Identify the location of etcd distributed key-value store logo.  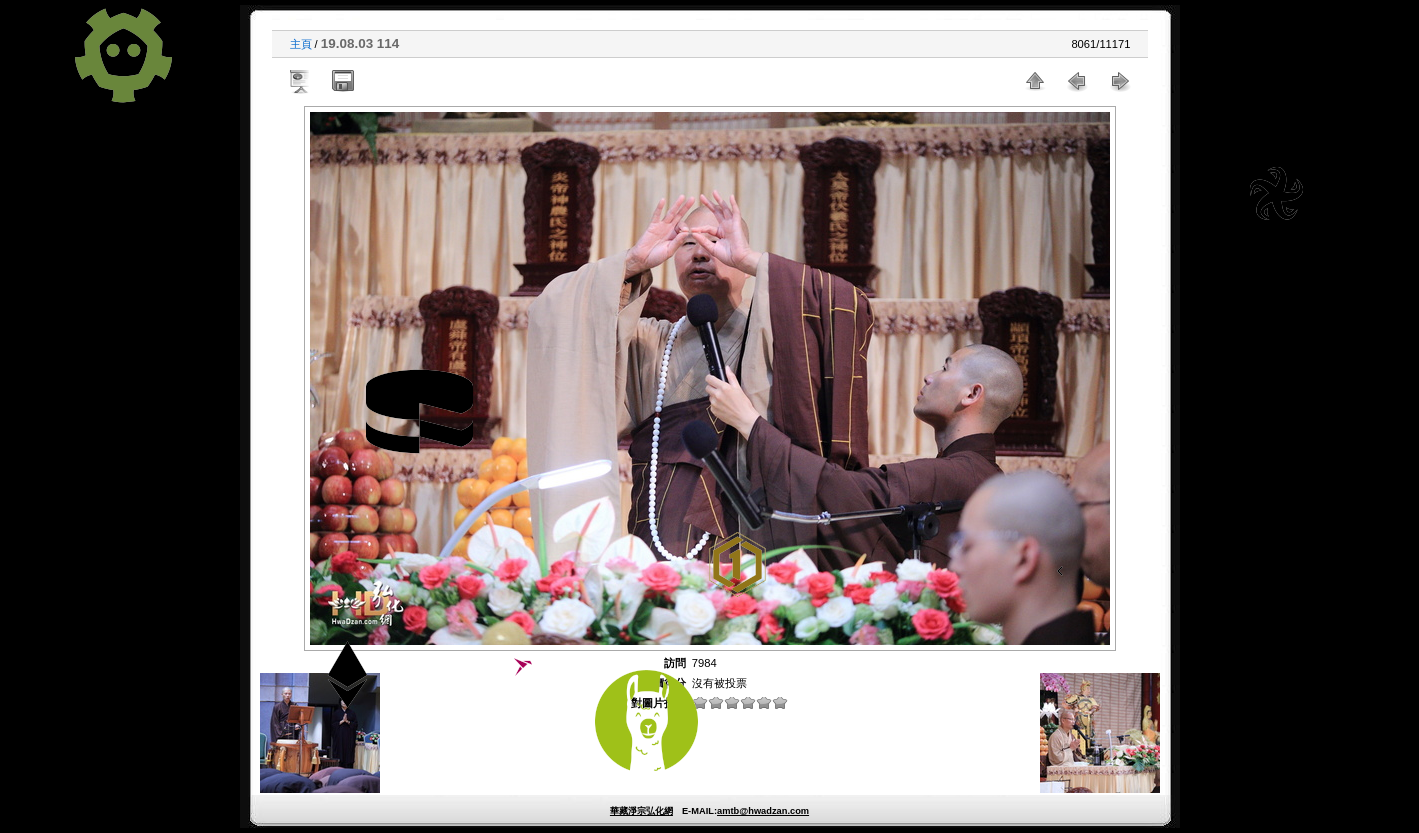
(123, 55).